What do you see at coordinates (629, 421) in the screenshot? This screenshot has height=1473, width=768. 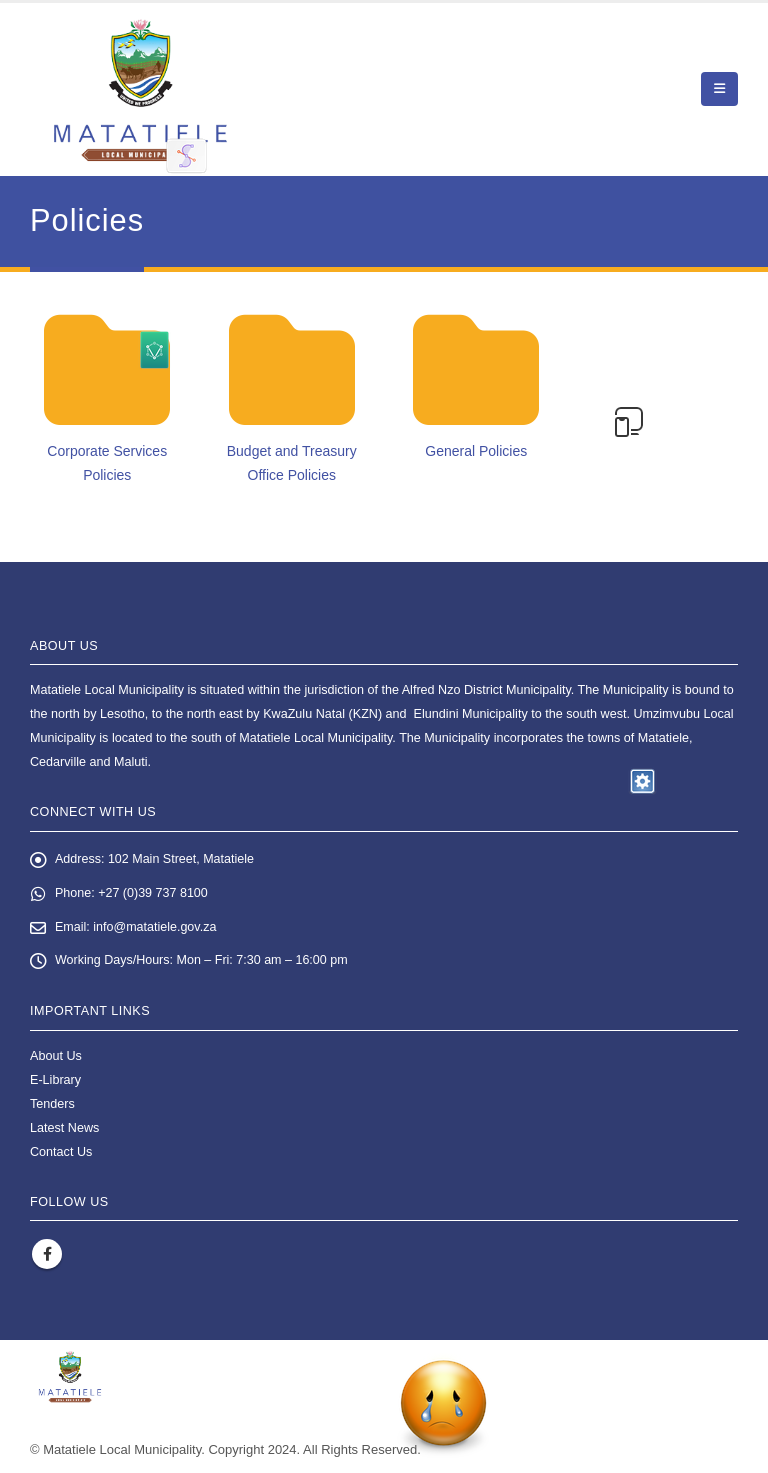 I see `link or sync devices together` at bounding box center [629, 421].